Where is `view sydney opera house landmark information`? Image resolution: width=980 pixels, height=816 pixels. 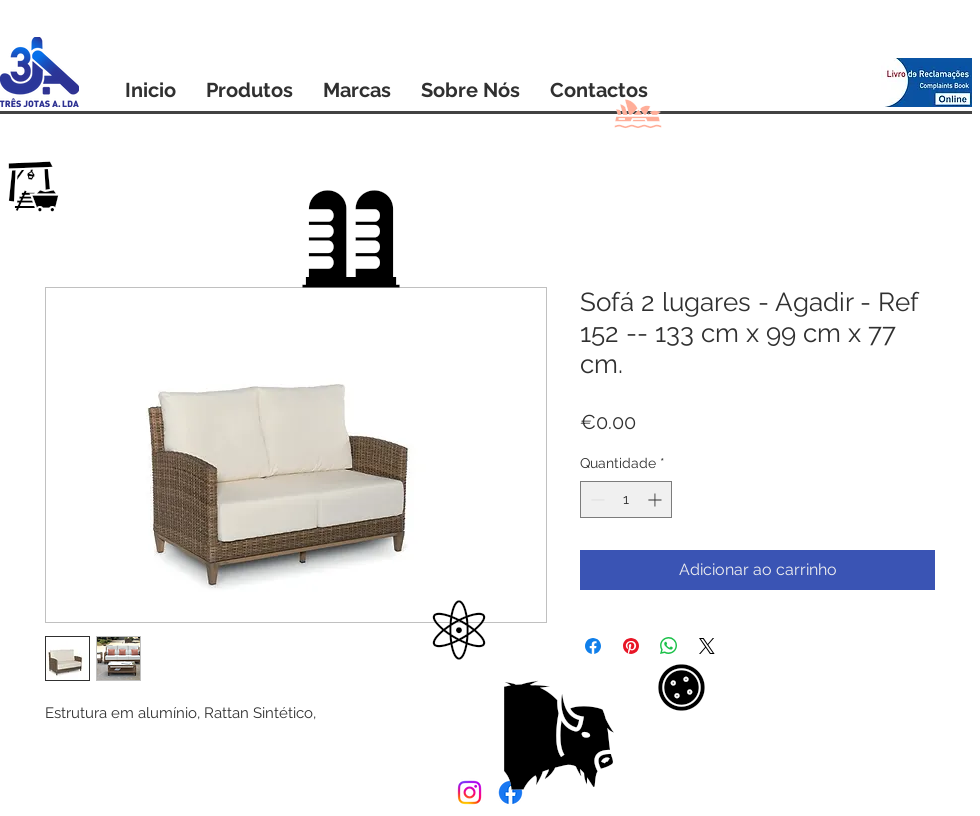 view sydney opera house landmark information is located at coordinates (638, 110).